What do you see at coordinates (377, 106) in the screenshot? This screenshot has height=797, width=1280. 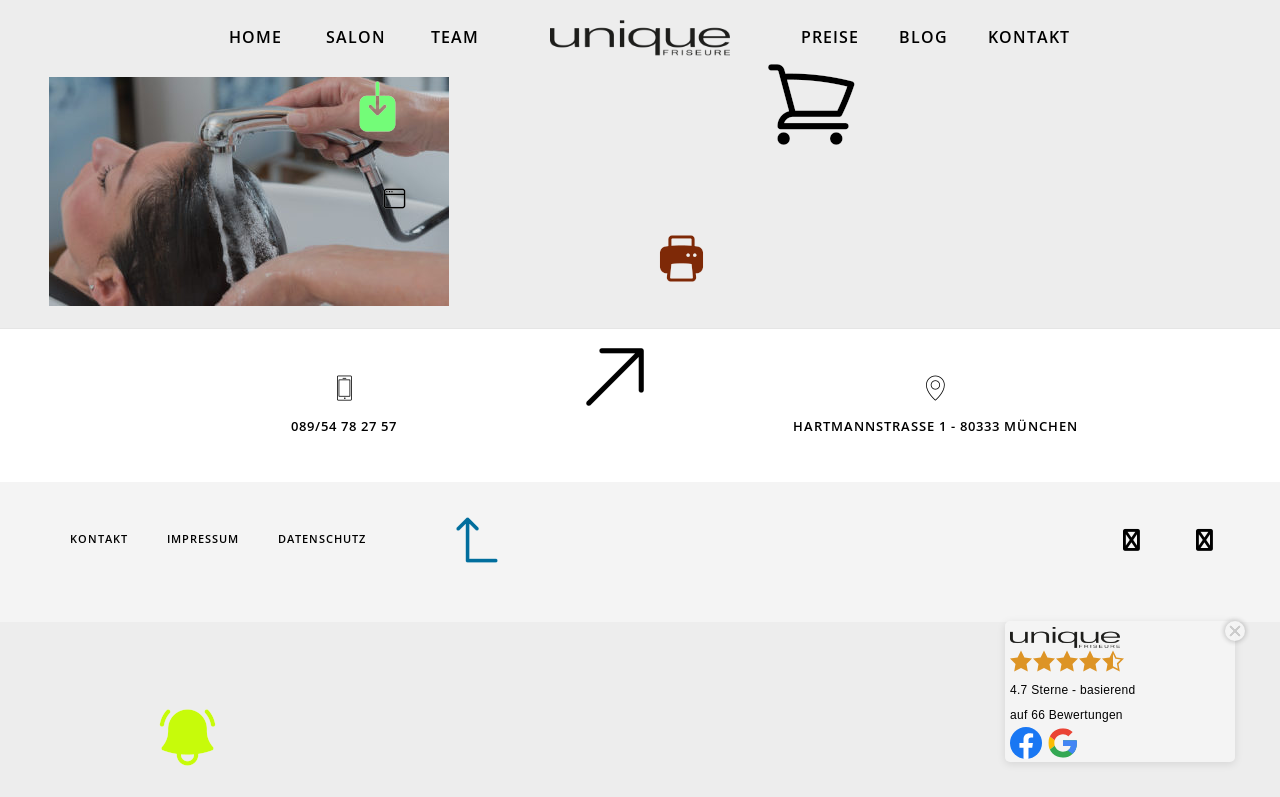 I see `download file to device` at bounding box center [377, 106].